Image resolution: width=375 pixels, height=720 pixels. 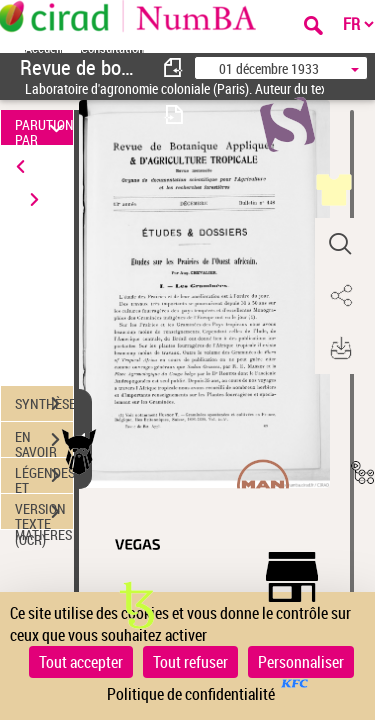 I want to click on MAN truck and bus company logo, so click(x=263, y=474).